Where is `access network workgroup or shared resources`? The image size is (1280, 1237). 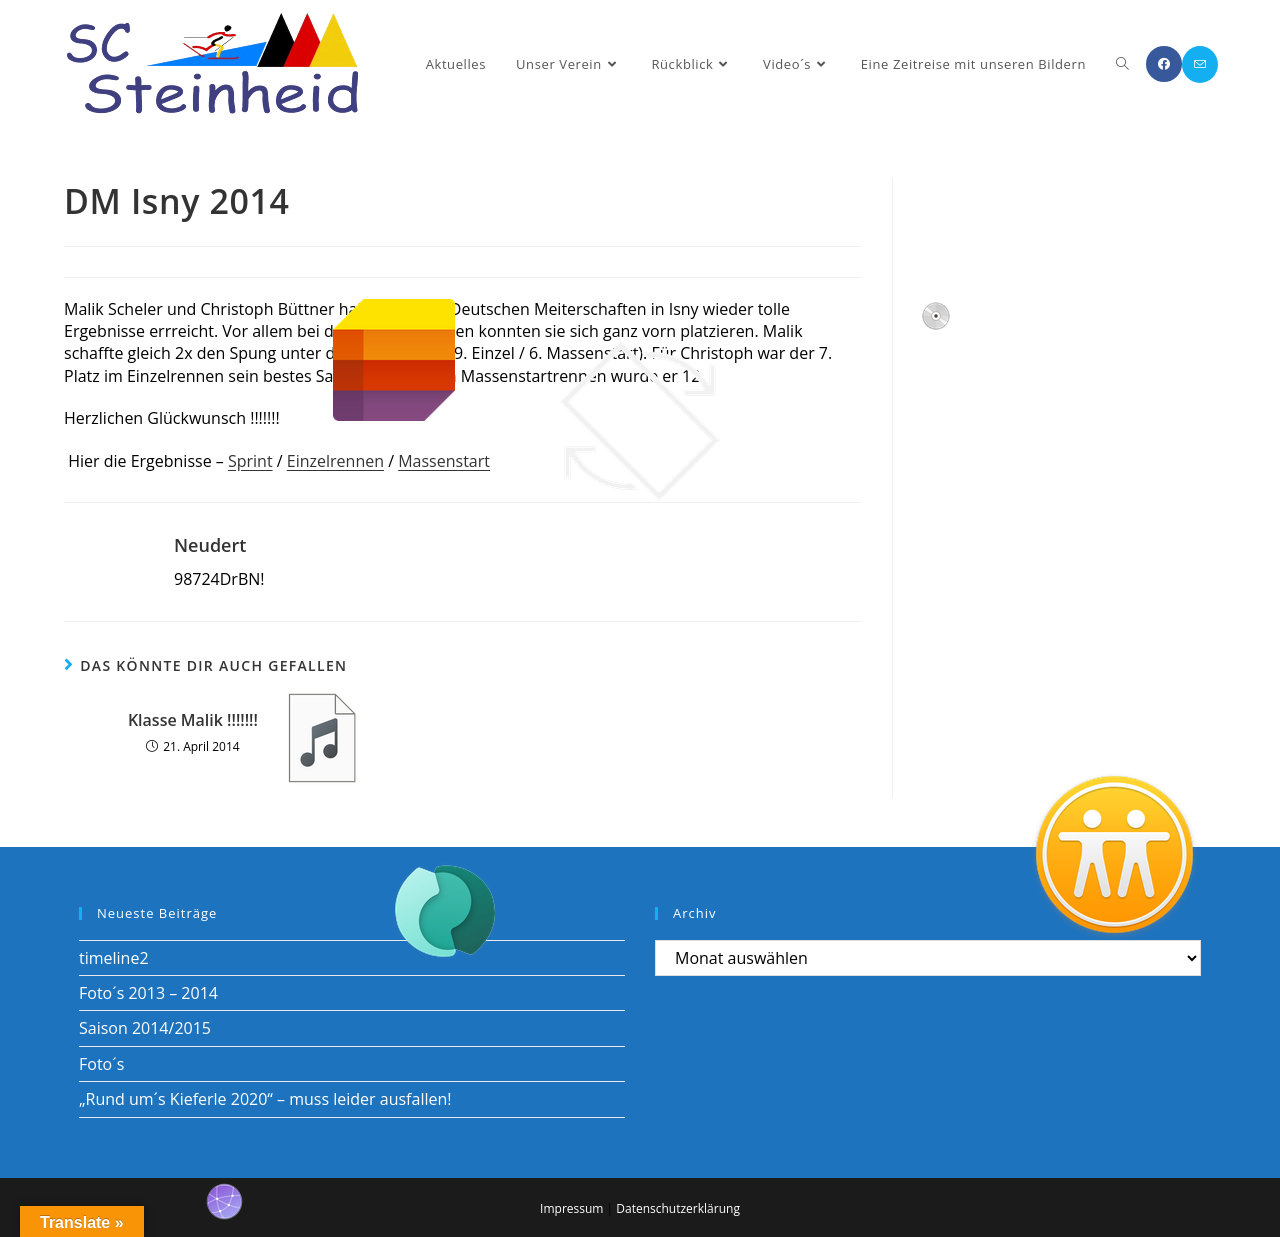
access network workgroup or shared resources is located at coordinates (224, 1201).